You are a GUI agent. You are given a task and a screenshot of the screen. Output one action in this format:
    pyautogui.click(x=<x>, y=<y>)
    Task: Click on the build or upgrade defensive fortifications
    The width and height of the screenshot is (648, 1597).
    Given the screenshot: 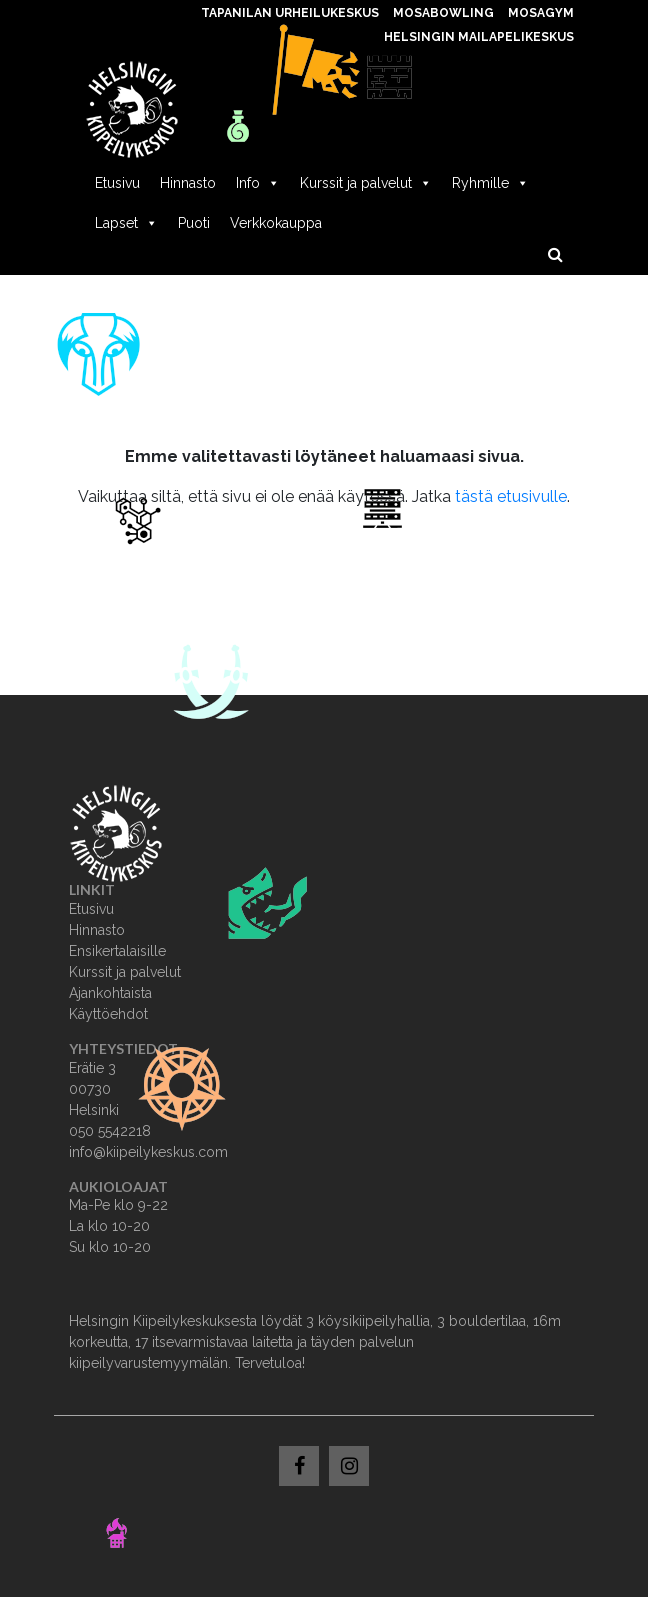 What is the action you would take?
    pyautogui.click(x=389, y=76)
    